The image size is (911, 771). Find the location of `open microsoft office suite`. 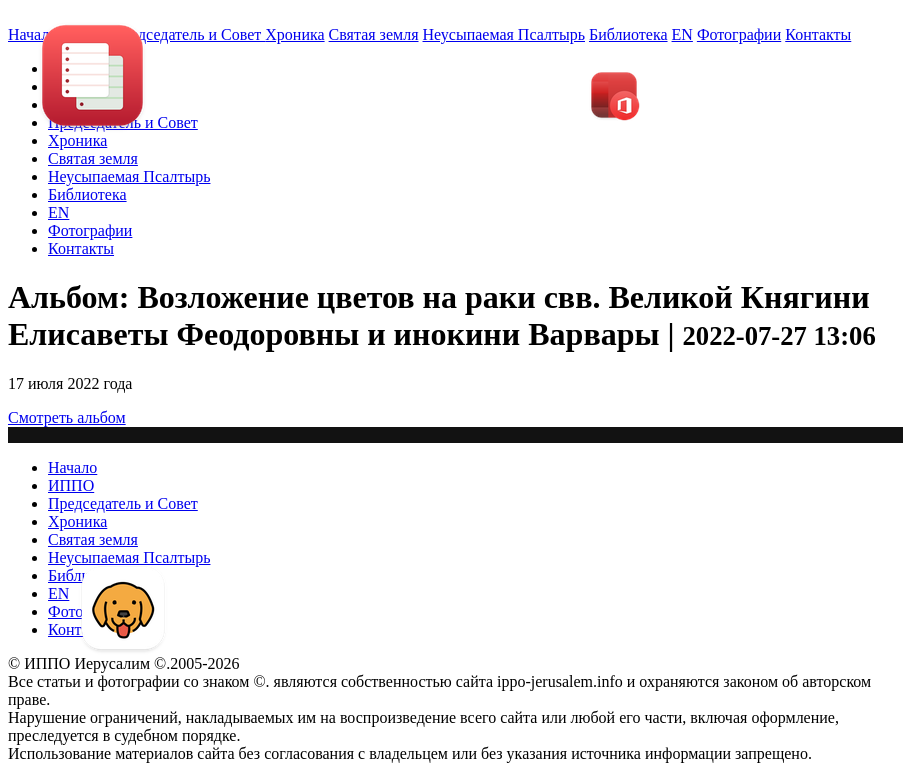

open microsoft office suite is located at coordinates (614, 95).